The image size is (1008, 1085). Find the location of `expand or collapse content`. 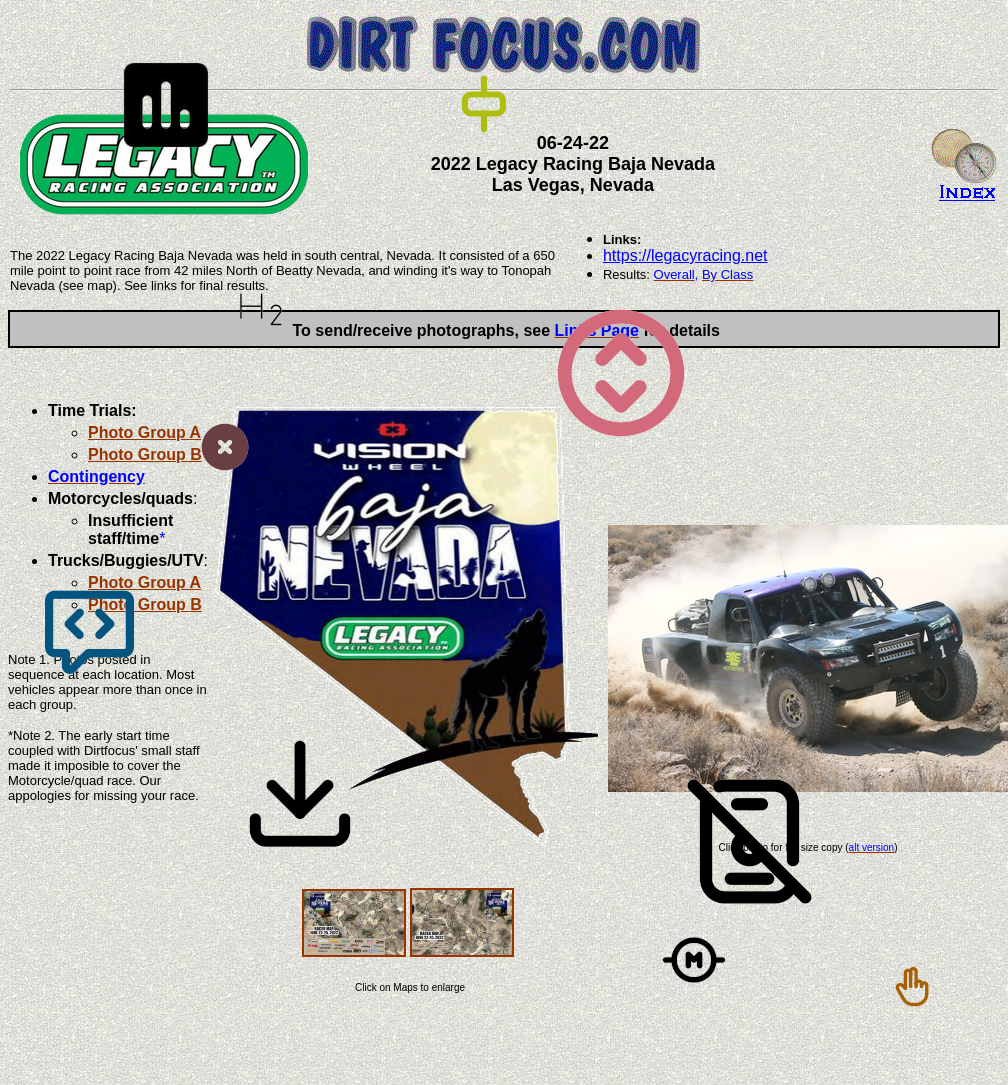

expand or collapse content is located at coordinates (621, 373).